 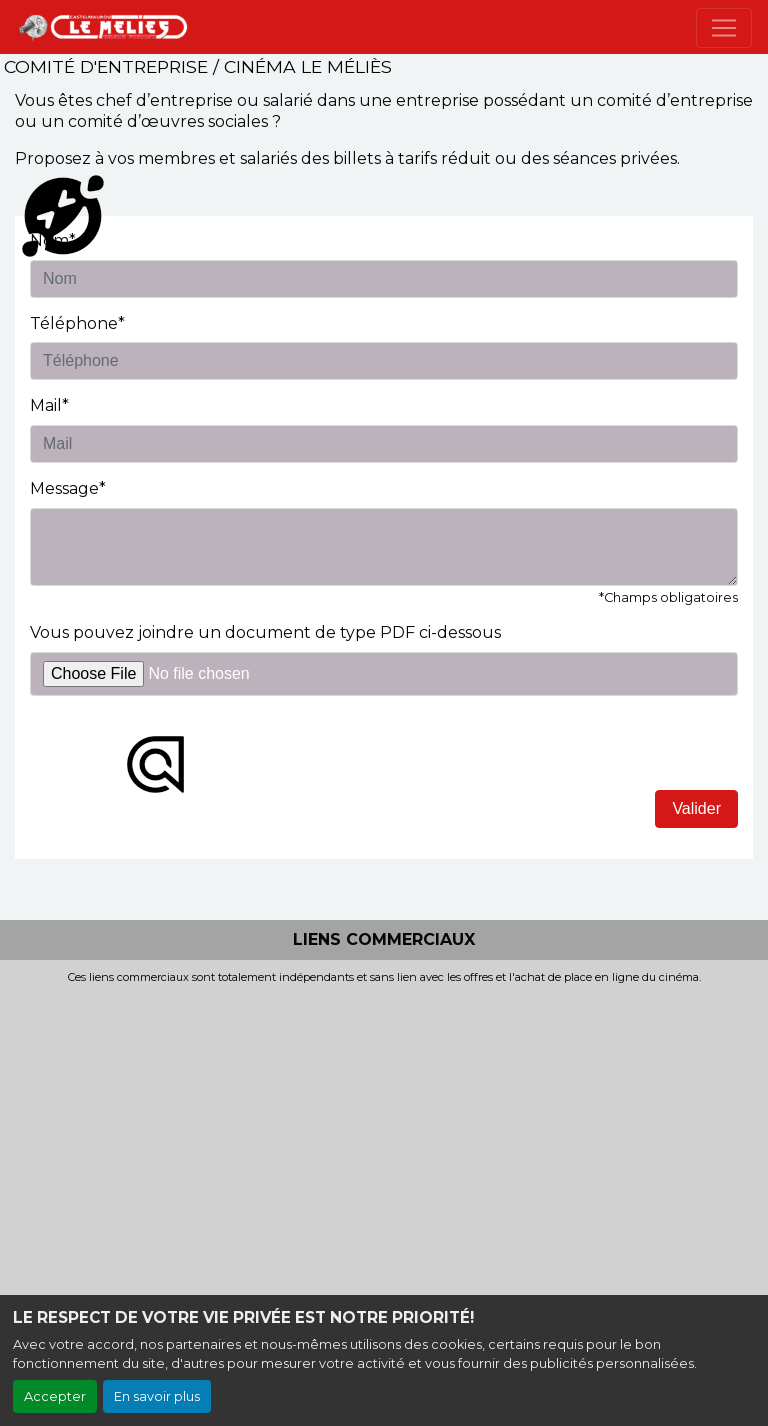 I want to click on algolia search service logo, so click(x=155, y=764).